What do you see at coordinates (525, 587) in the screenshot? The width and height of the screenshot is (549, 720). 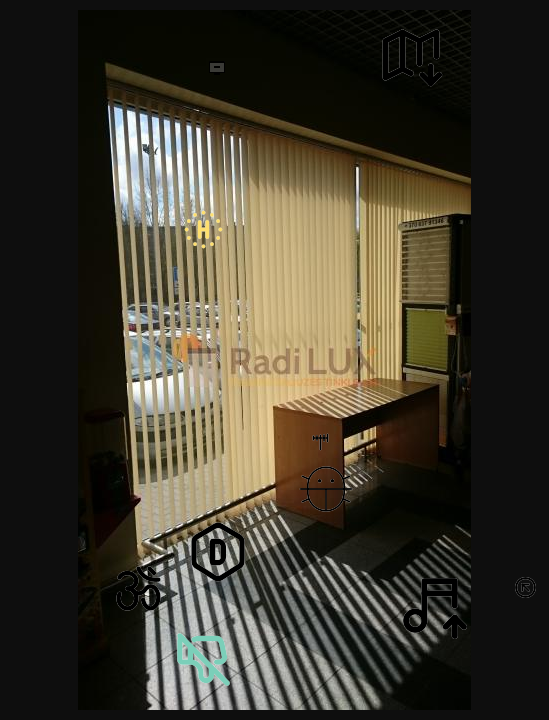 I see `navigate back to previous screen` at bounding box center [525, 587].